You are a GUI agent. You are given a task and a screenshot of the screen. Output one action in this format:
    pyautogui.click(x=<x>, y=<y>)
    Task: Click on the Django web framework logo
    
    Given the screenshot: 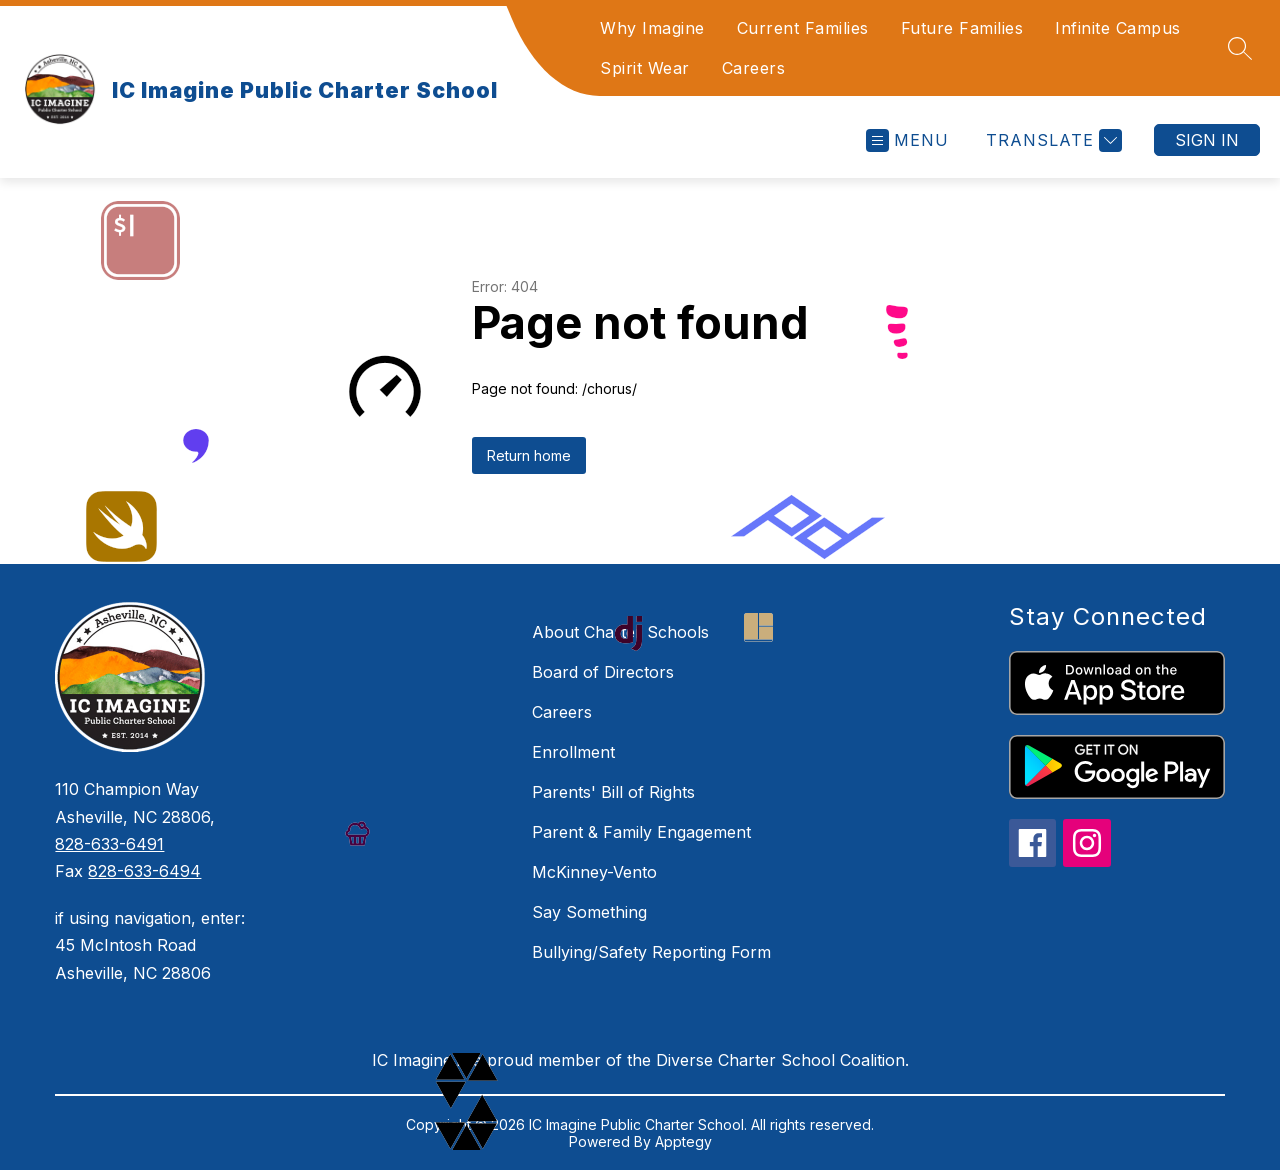 What is the action you would take?
    pyautogui.click(x=628, y=633)
    